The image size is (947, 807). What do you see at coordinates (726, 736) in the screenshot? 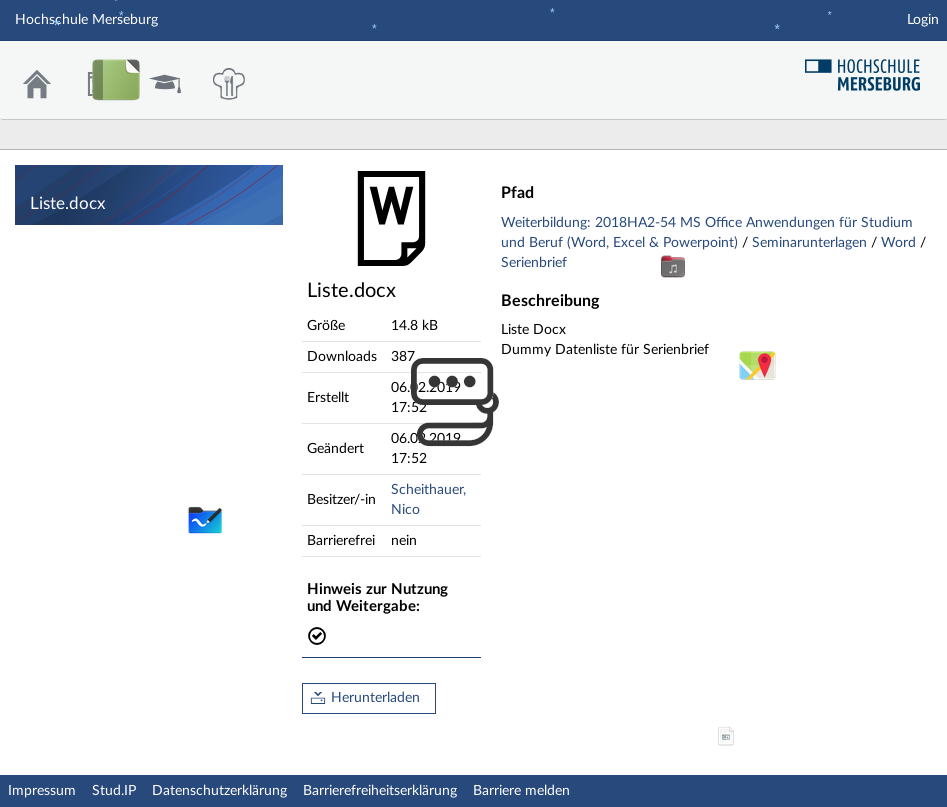
I see `a markdown text file` at bounding box center [726, 736].